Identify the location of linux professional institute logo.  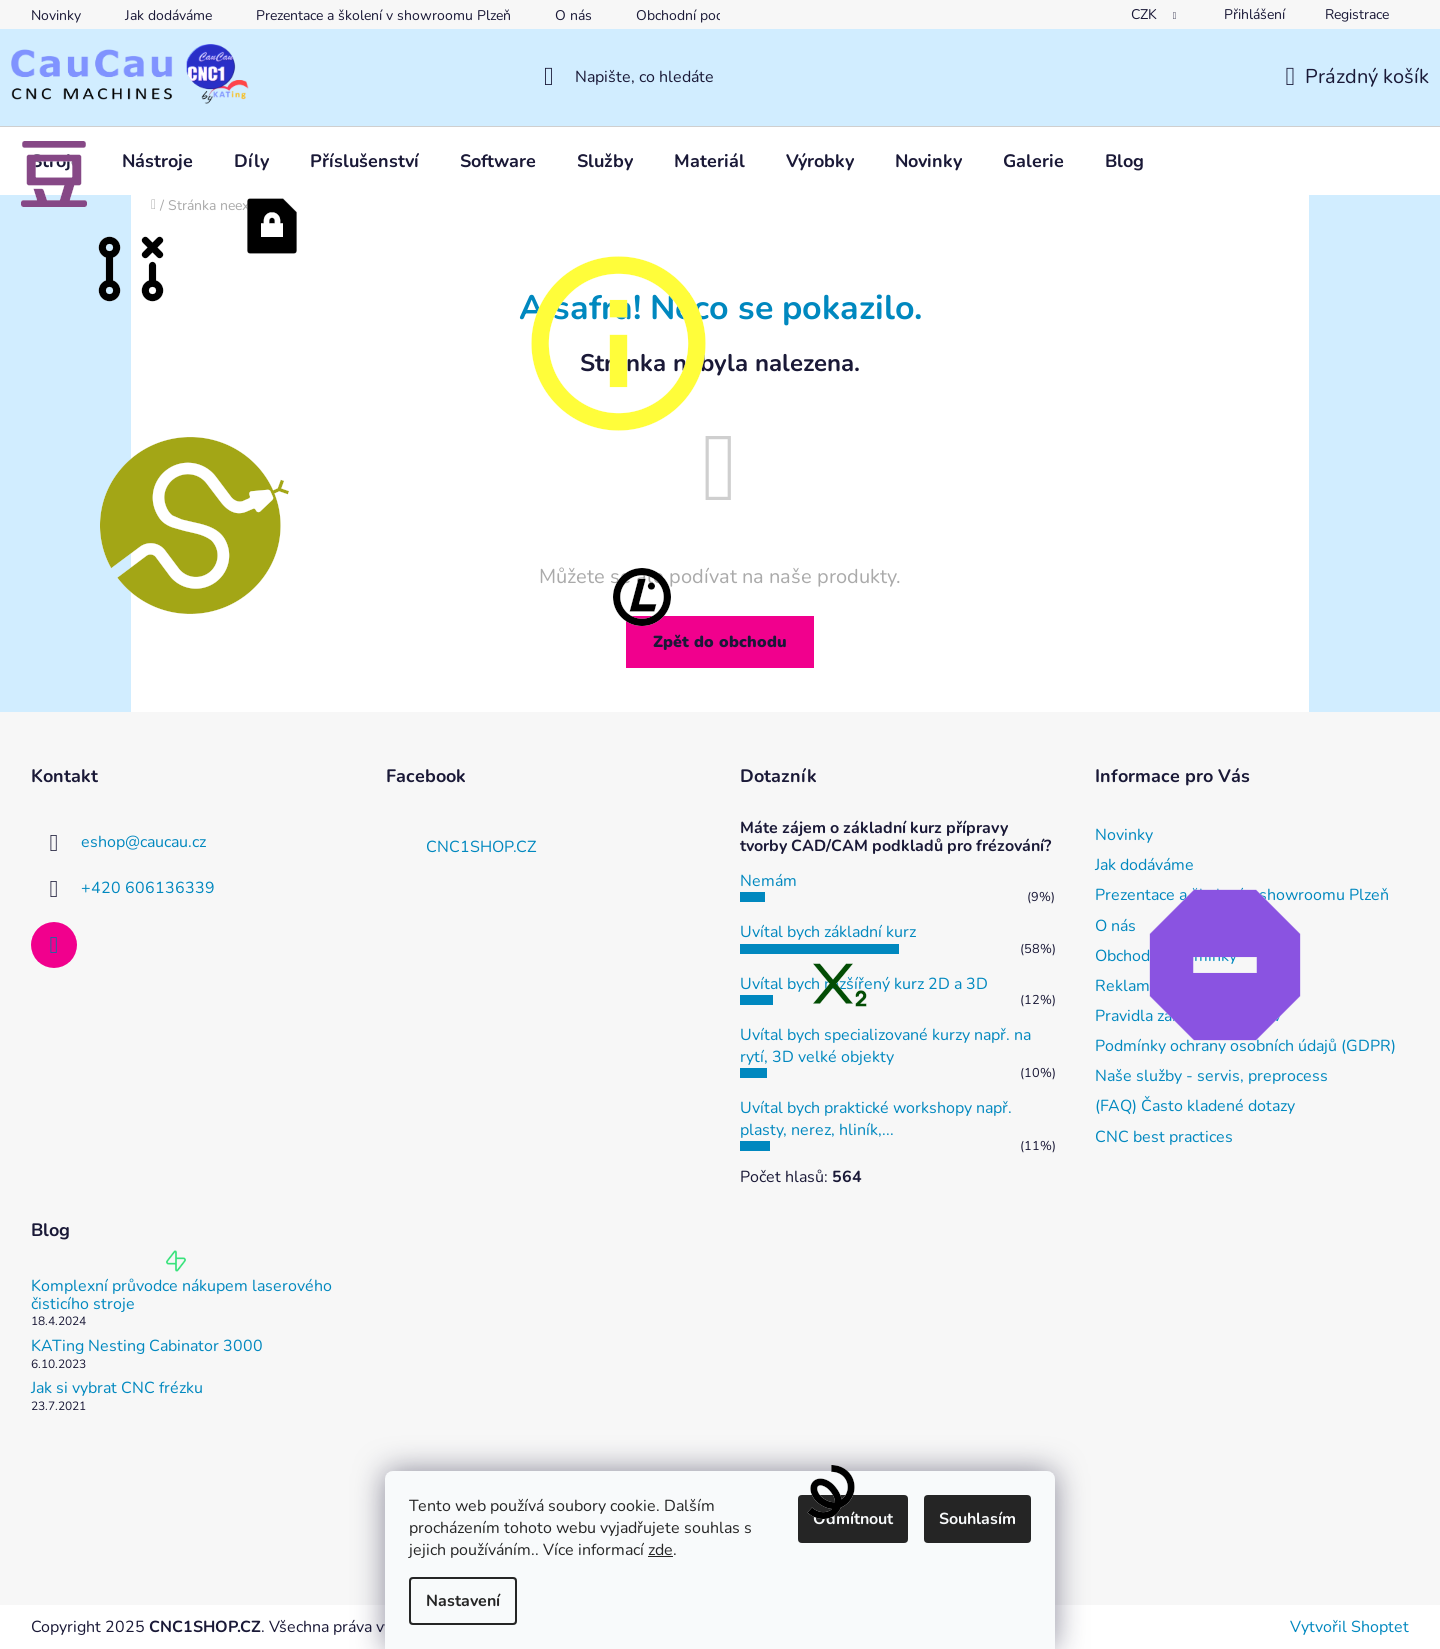
(642, 597).